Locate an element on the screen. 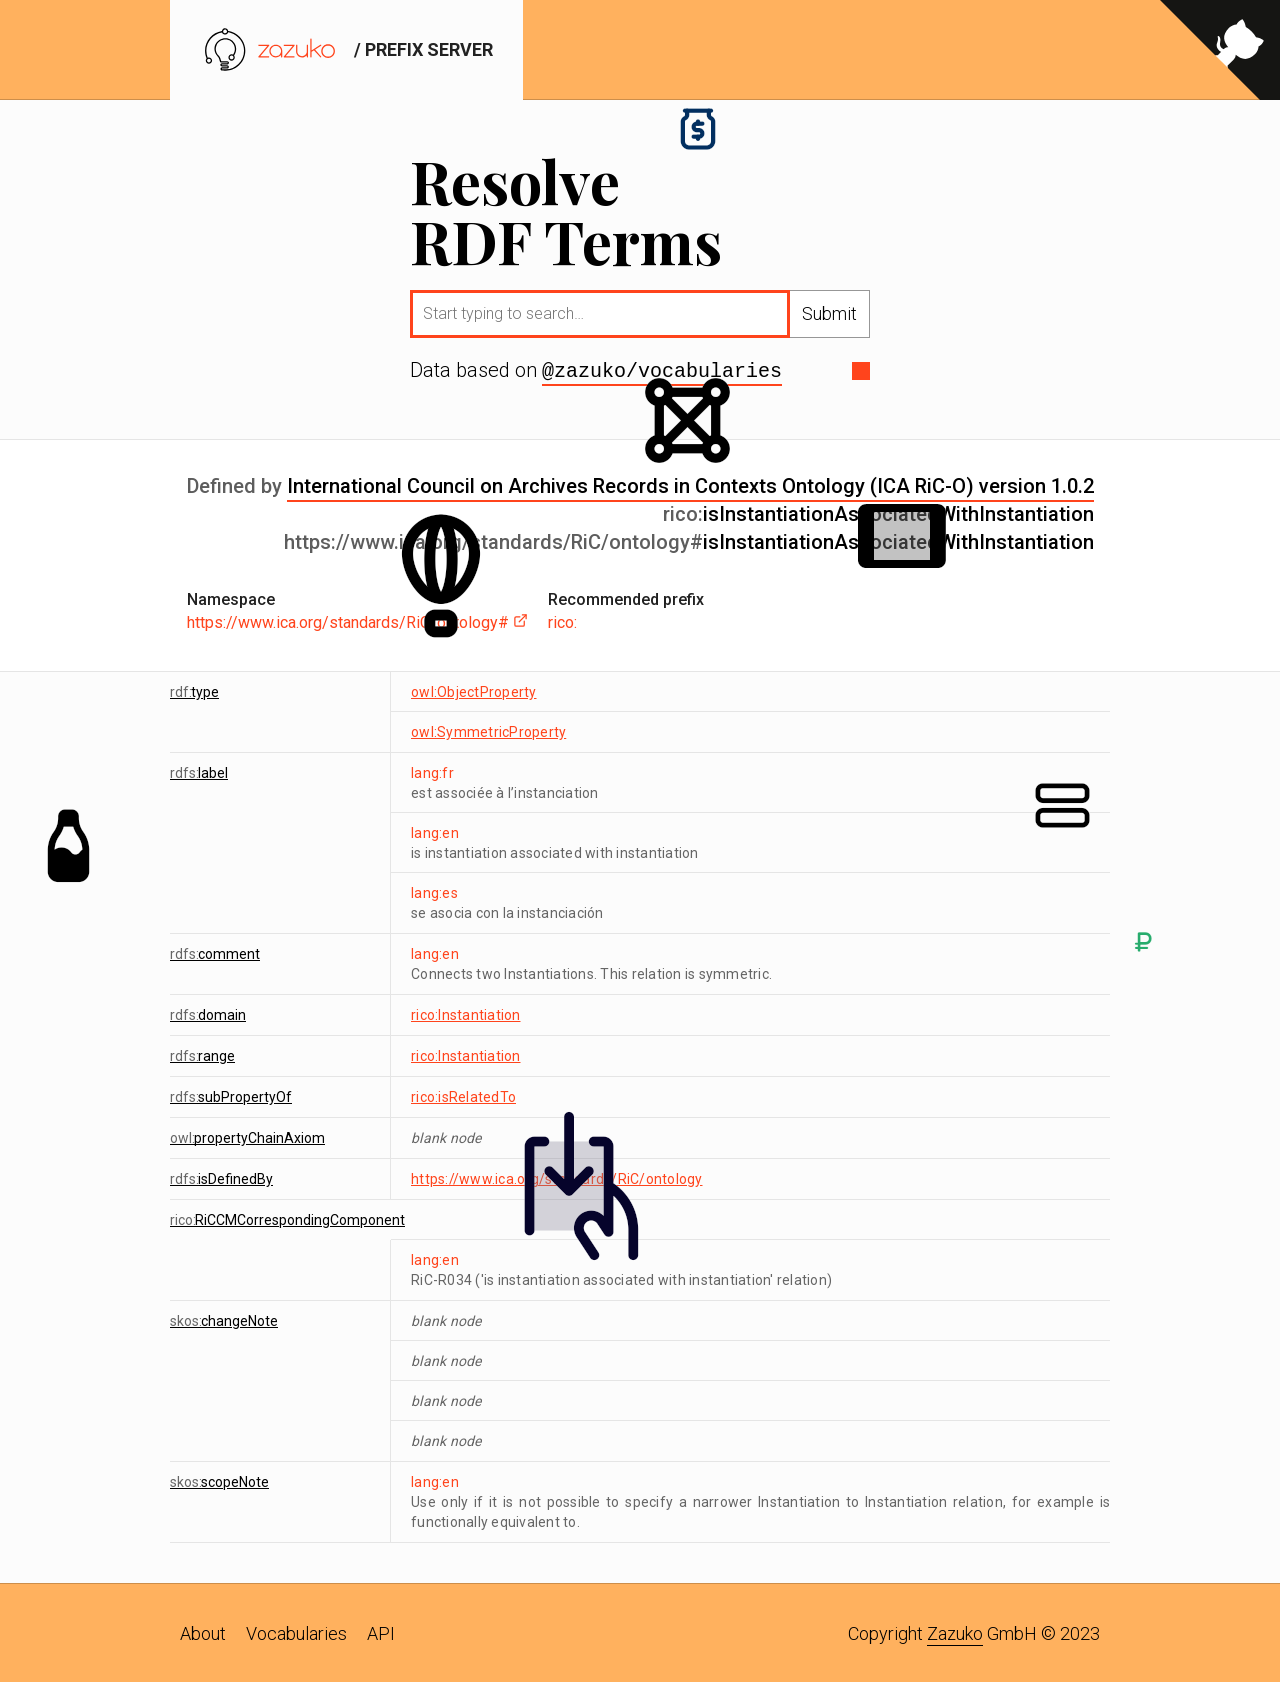 Image resolution: width=1280 pixels, height=1682 pixels. view full network topology is located at coordinates (687, 420).